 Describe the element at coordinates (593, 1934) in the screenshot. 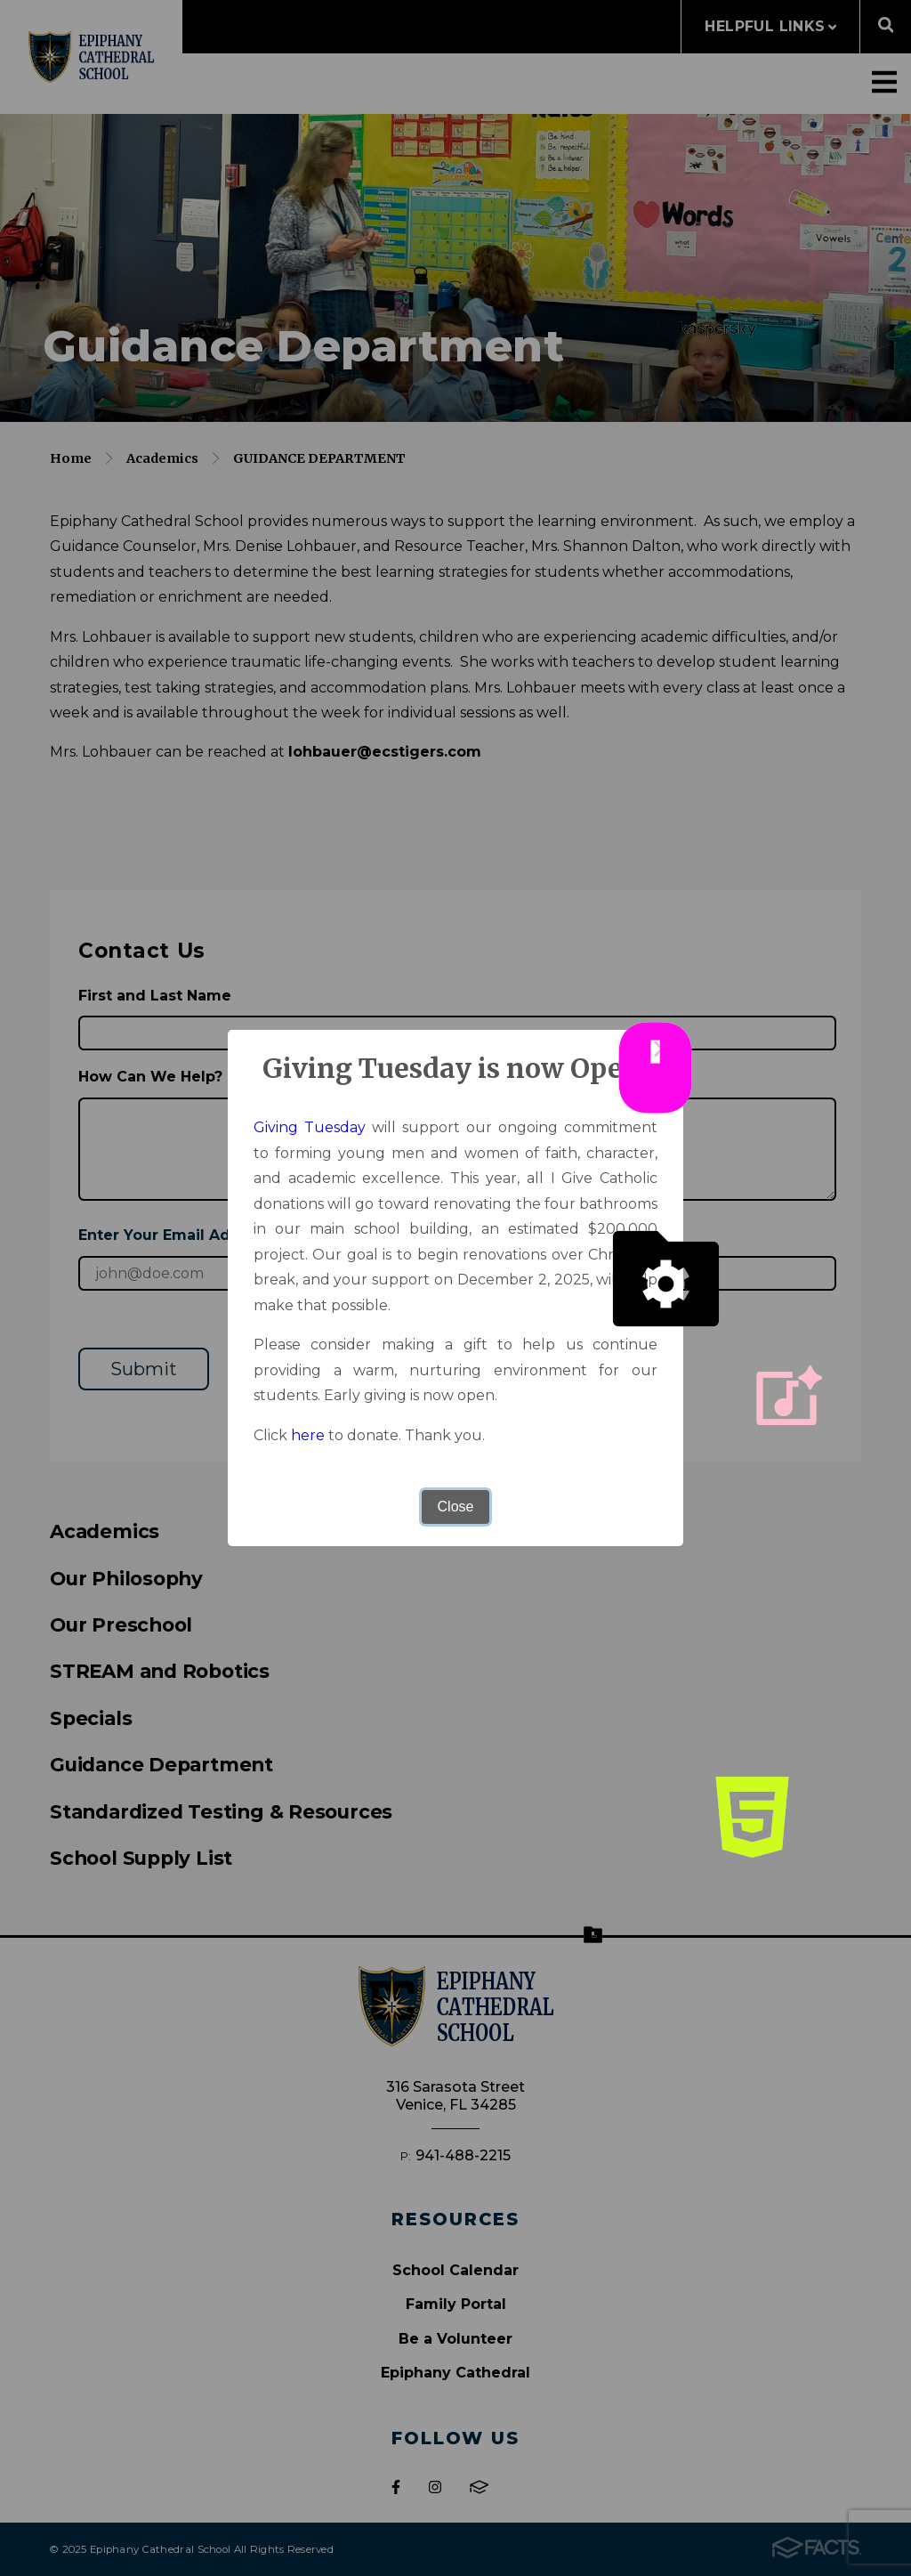

I see `view folder history or recent files` at that location.